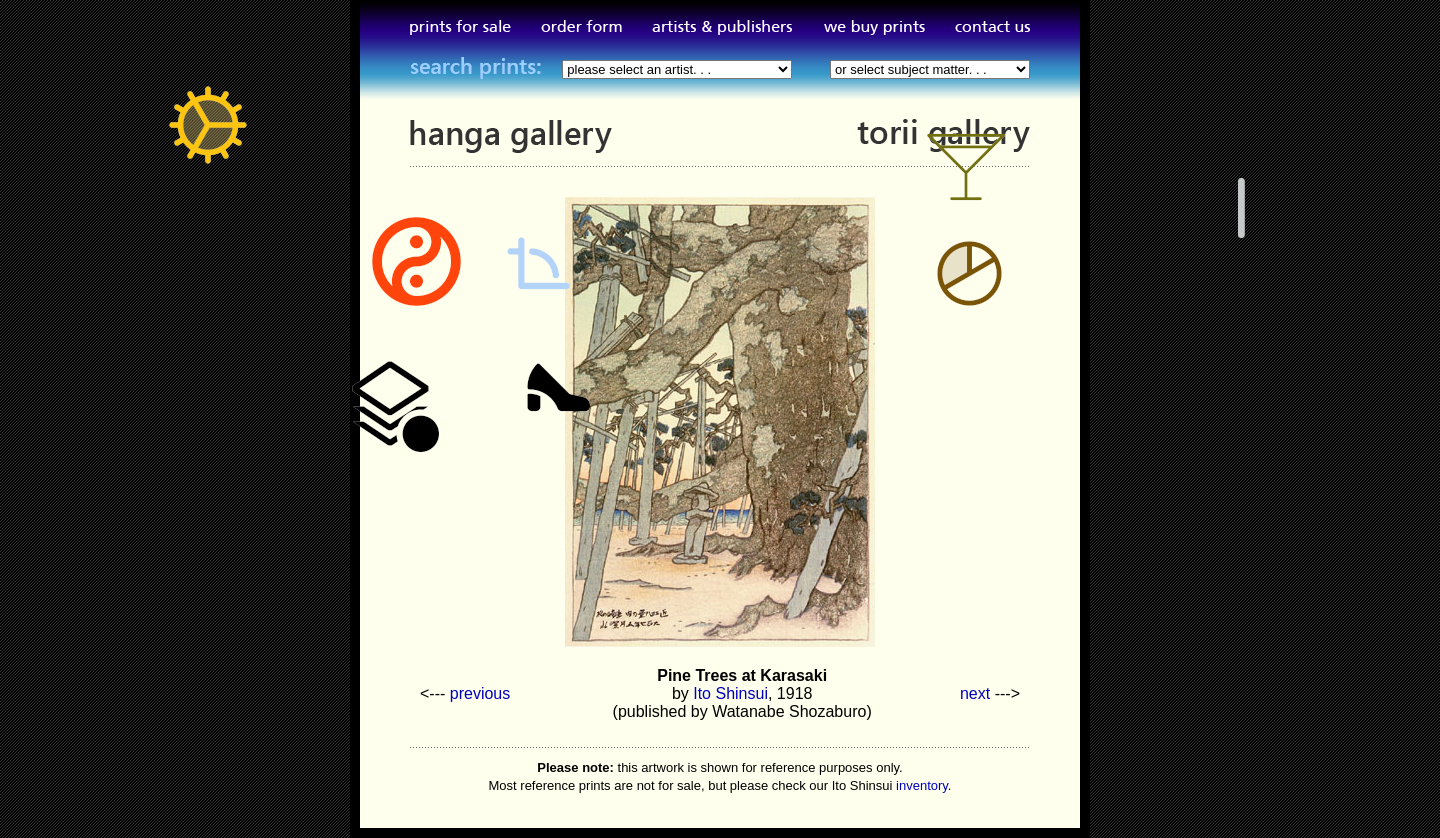  I want to click on access settings or preferences, so click(208, 125).